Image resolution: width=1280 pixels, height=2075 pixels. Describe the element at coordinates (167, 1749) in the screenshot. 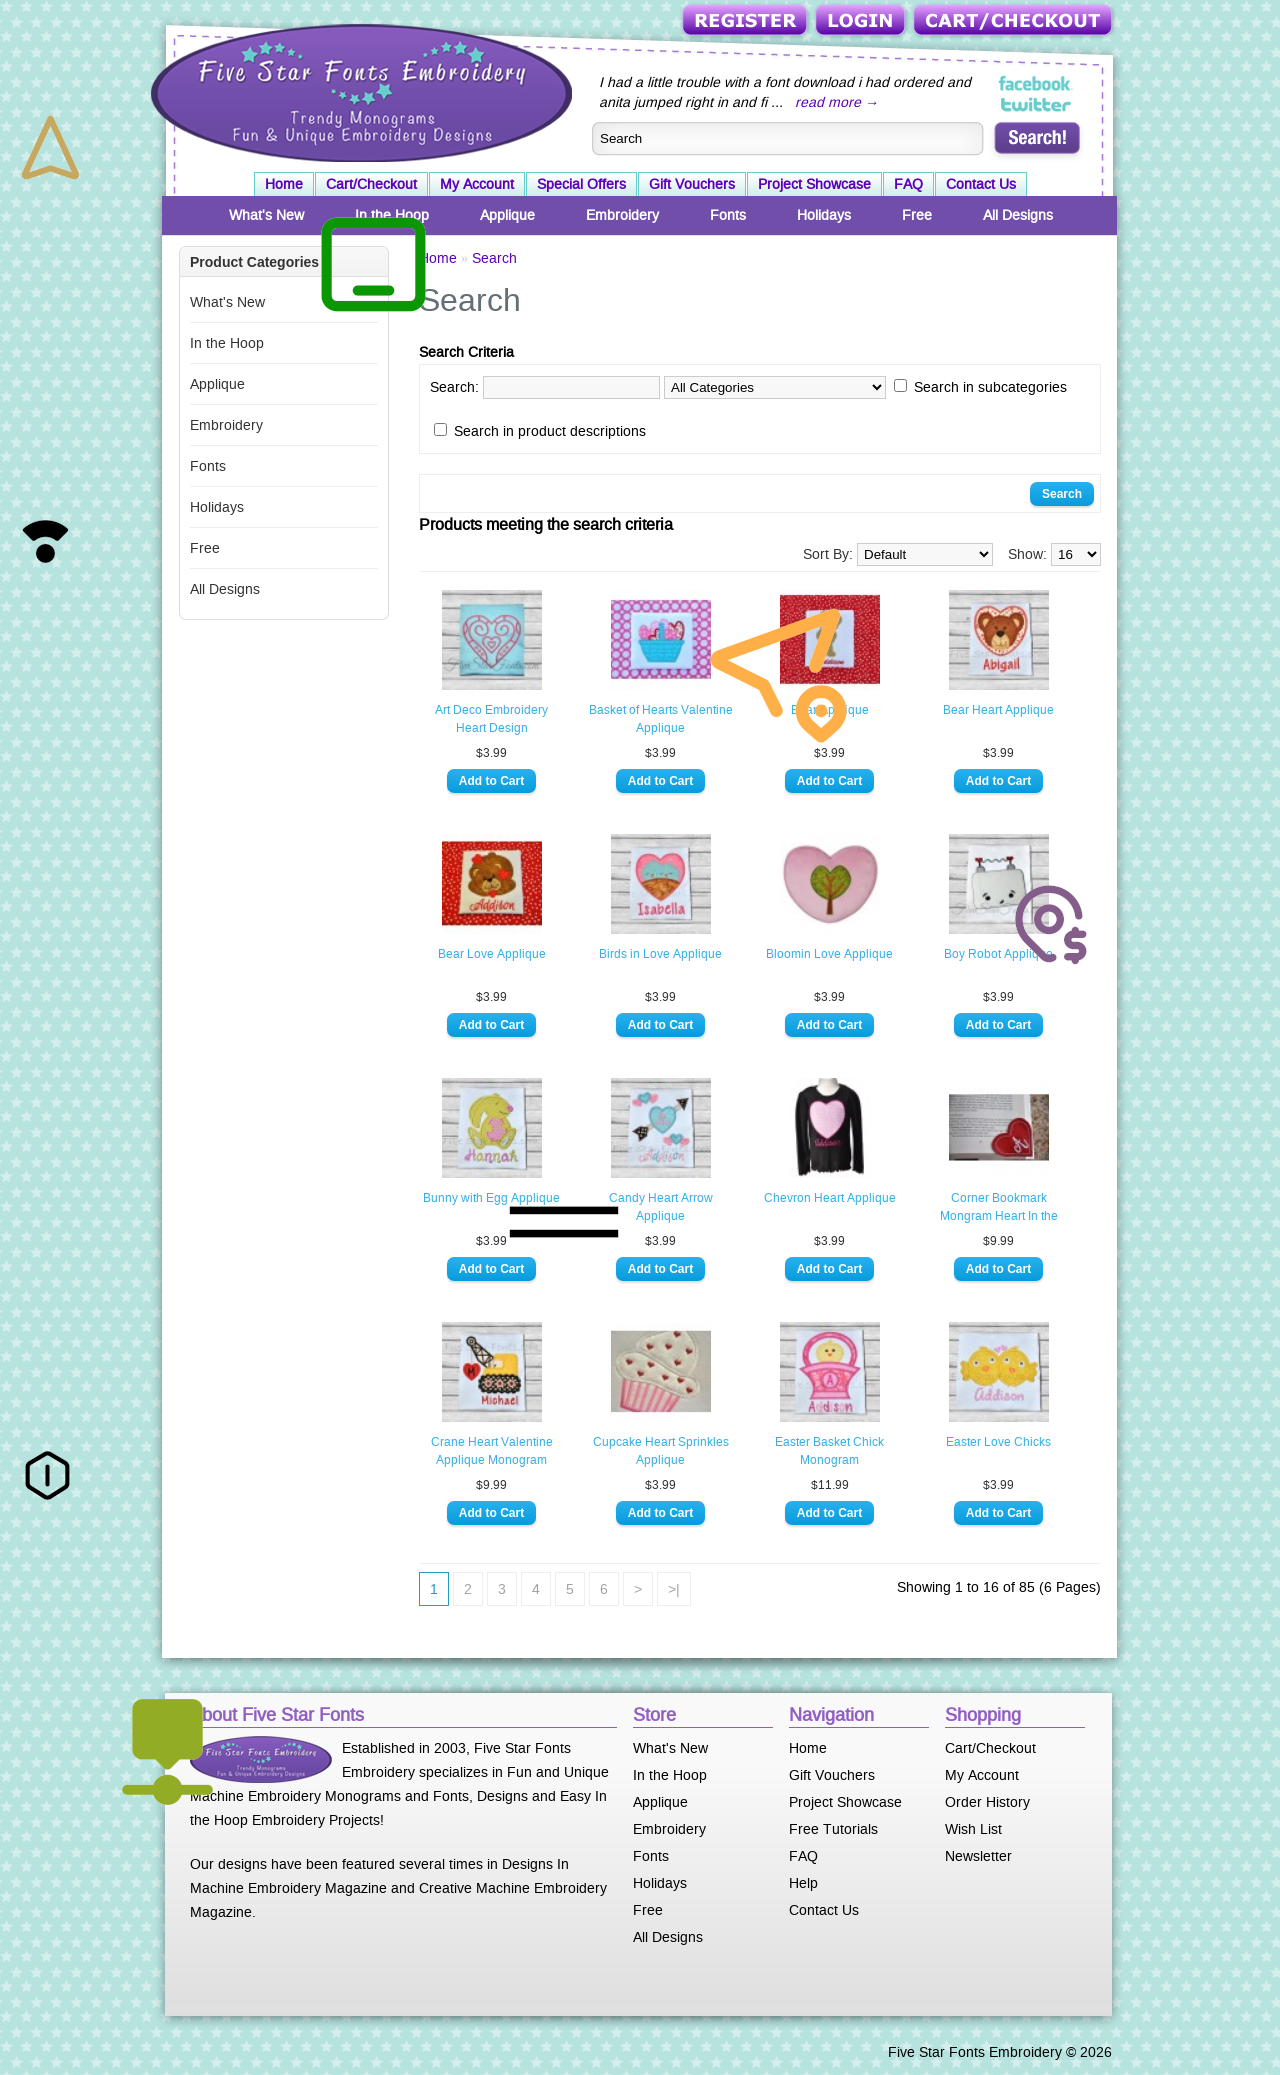

I see `view event details on a timeline` at that location.